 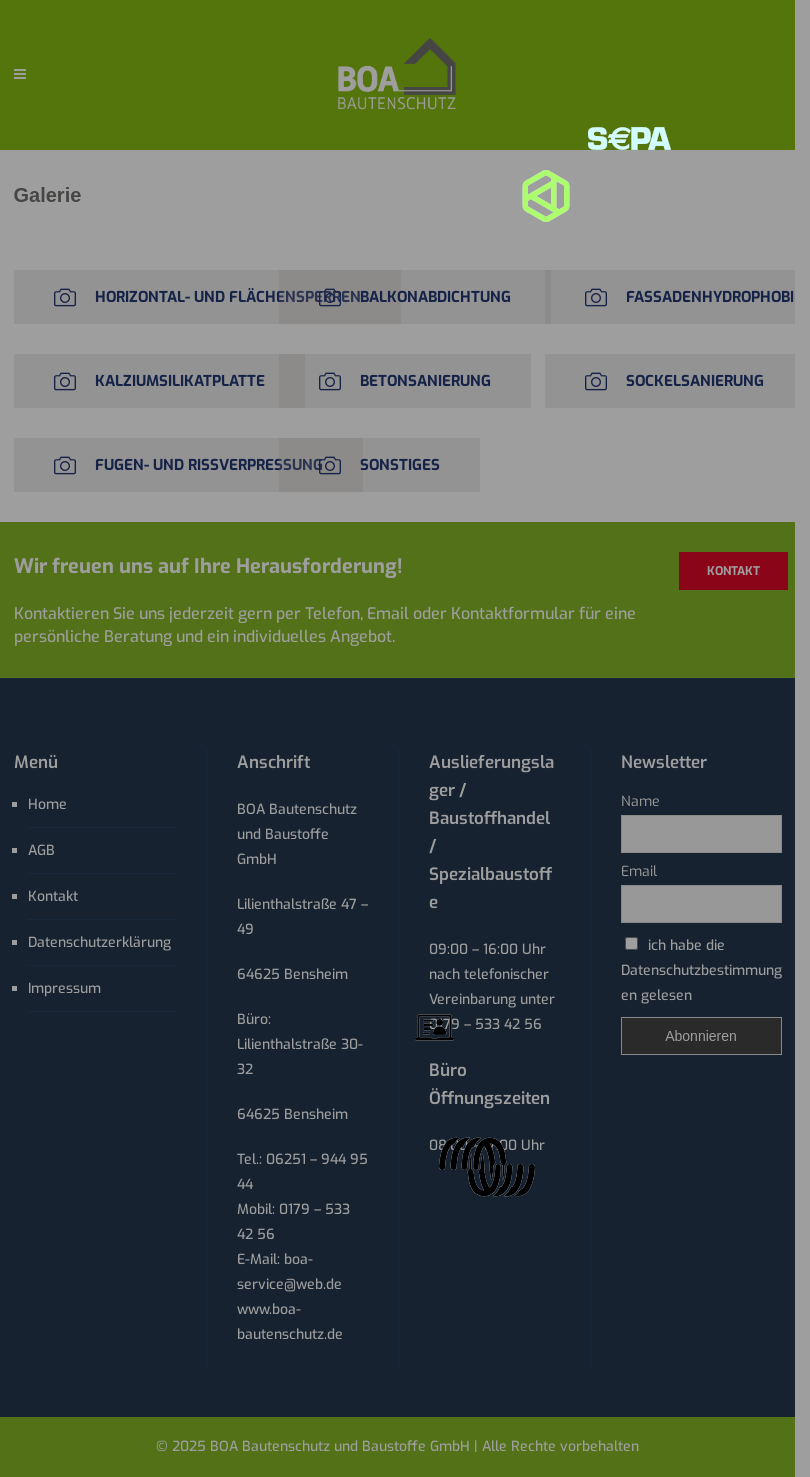 What do you see at coordinates (434, 1027) in the screenshot?
I see `open the Codementor app or website` at bounding box center [434, 1027].